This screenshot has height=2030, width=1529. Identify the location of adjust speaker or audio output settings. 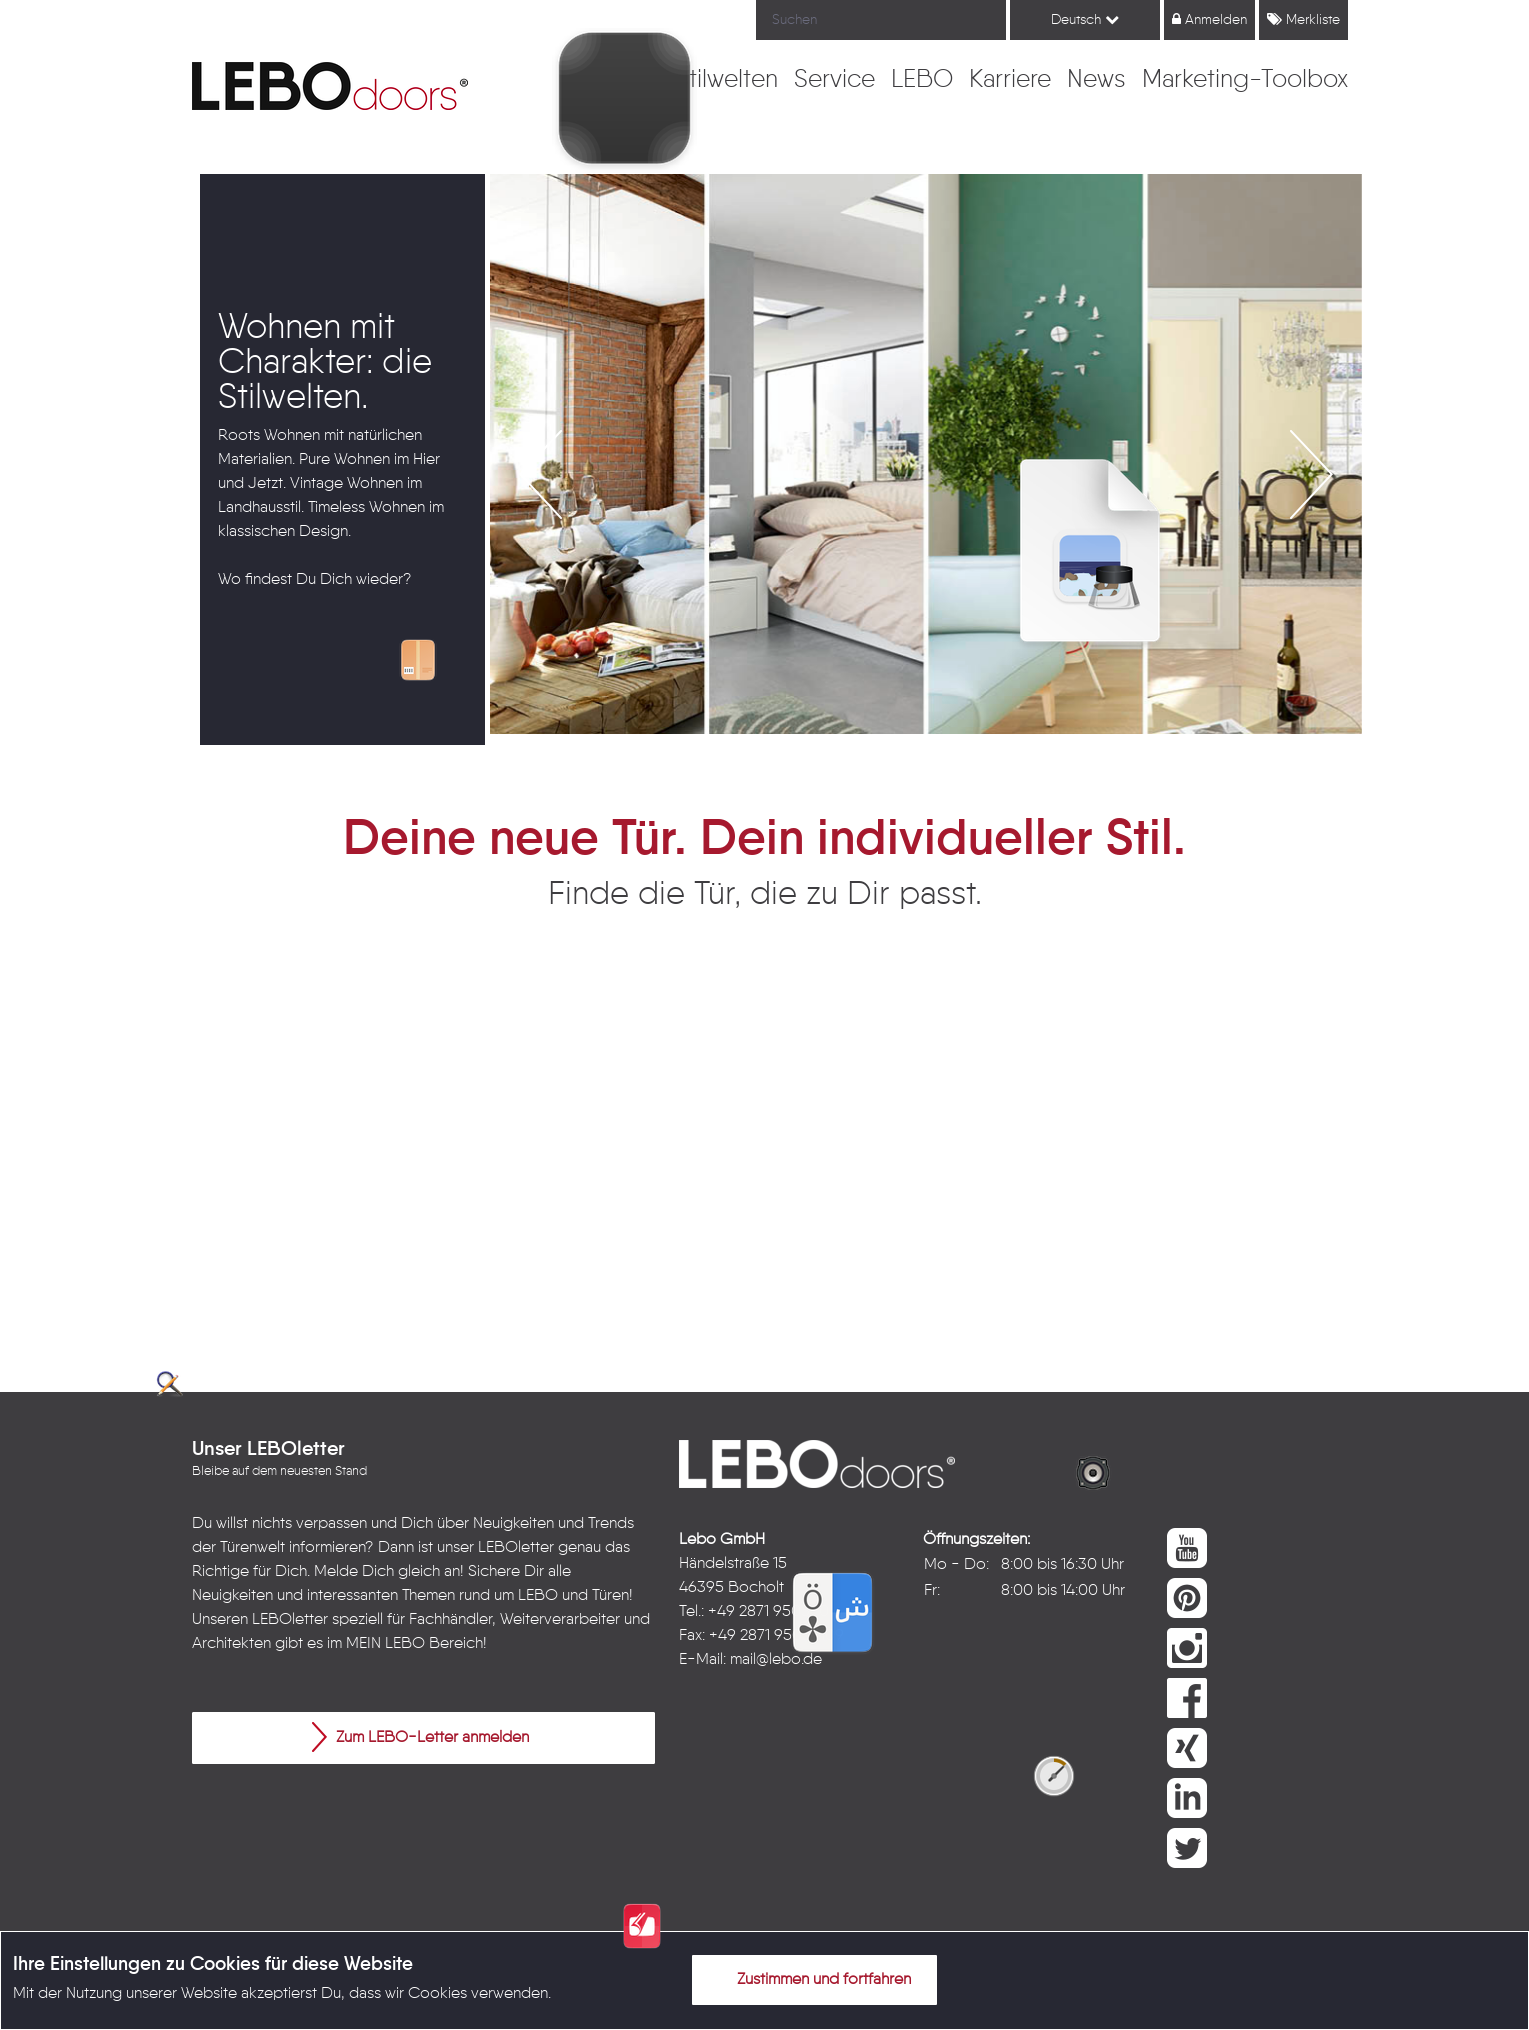
(1093, 1473).